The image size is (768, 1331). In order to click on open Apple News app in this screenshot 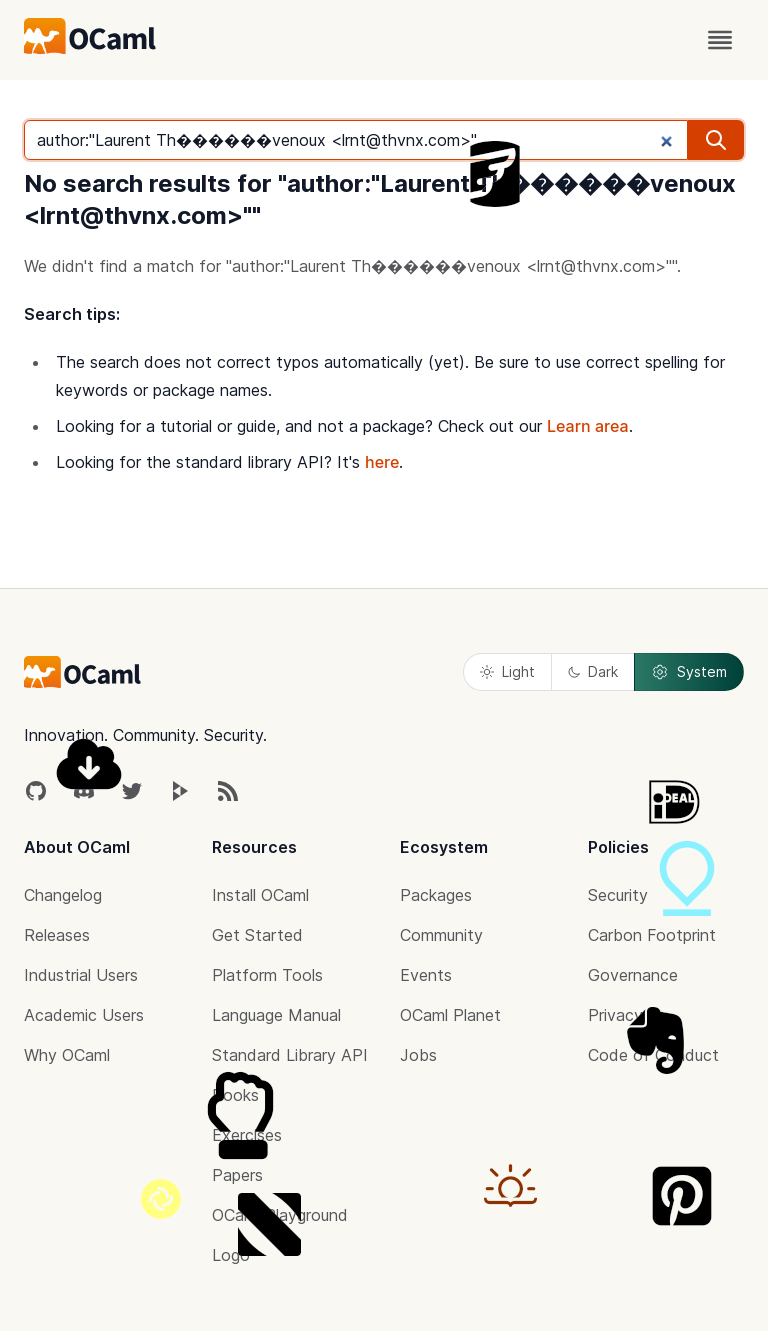, I will do `click(269, 1224)`.